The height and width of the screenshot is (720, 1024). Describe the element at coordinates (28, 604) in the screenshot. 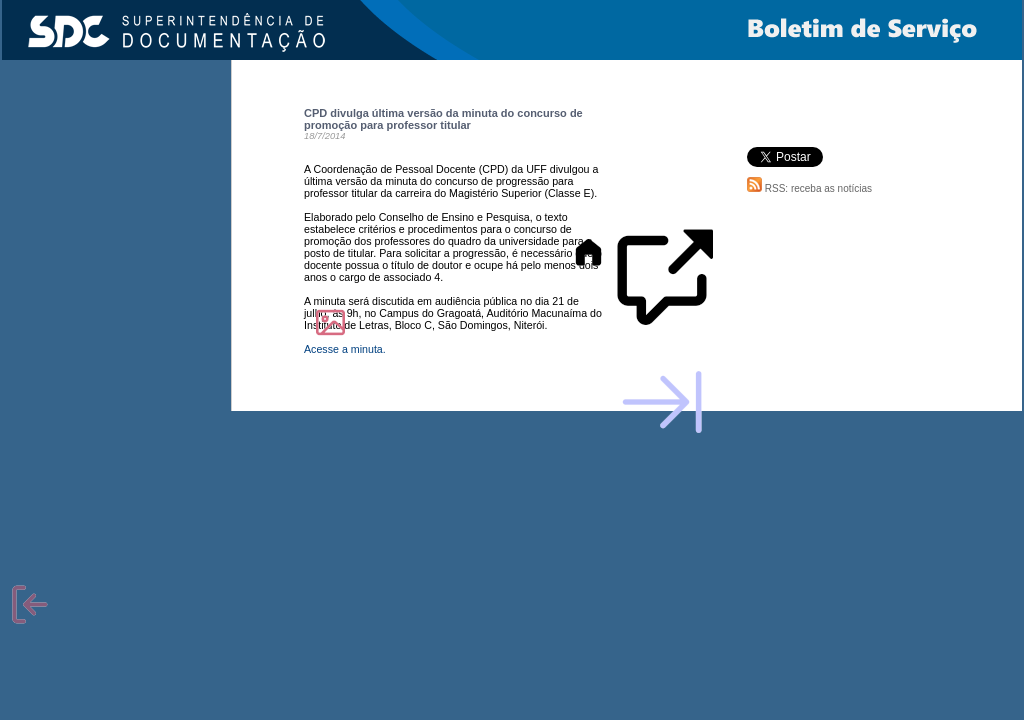

I see `sign in to your account` at that location.